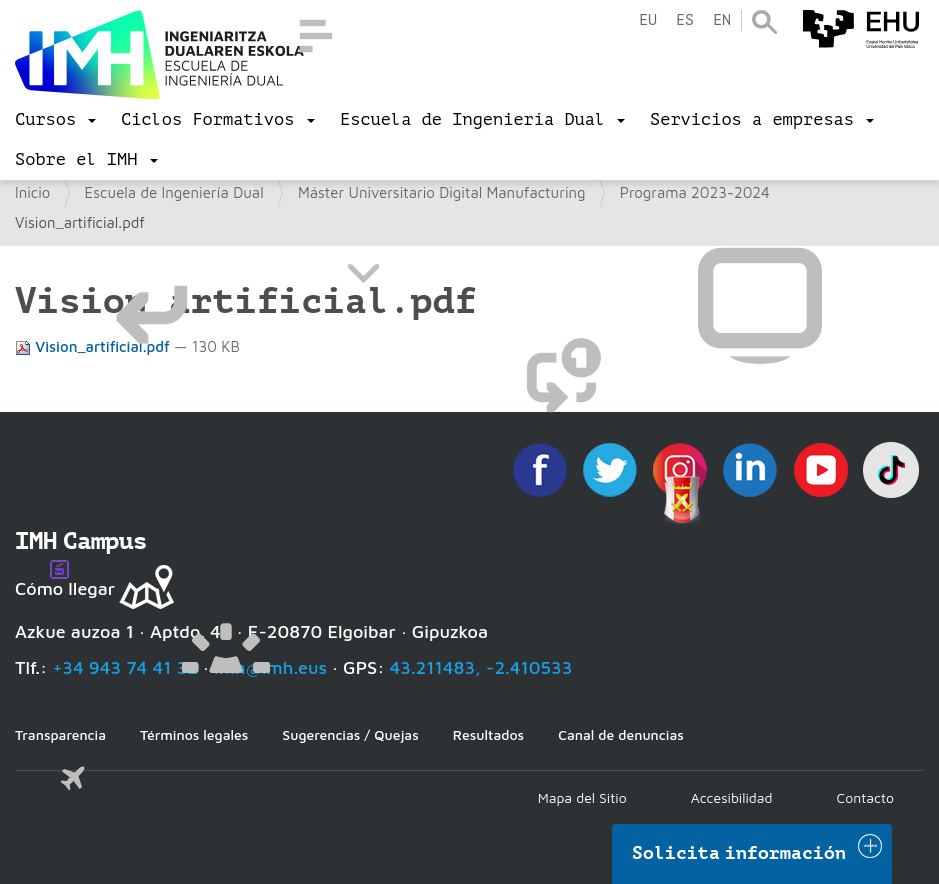 Image resolution: width=939 pixels, height=884 pixels. Describe the element at coordinates (363, 274) in the screenshot. I see `scroll down or view more content` at that location.